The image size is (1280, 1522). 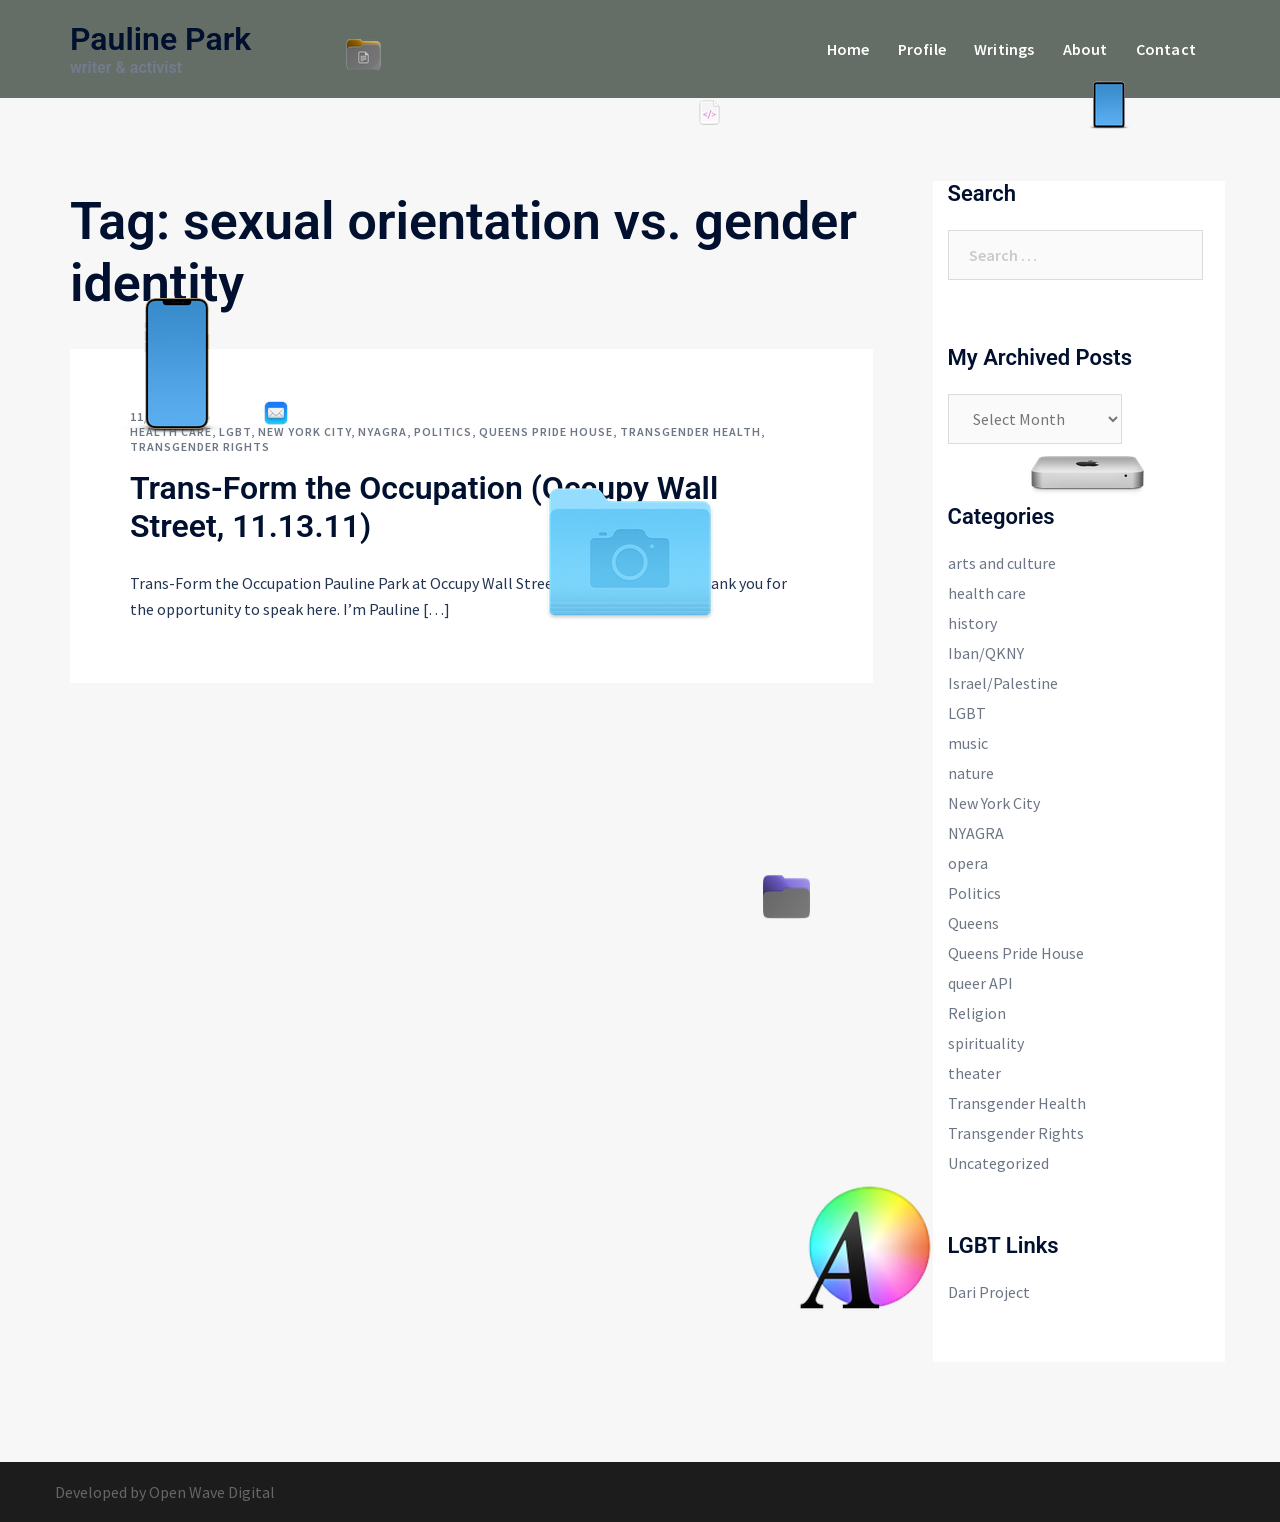 I want to click on open the mail app, so click(x=276, y=413).